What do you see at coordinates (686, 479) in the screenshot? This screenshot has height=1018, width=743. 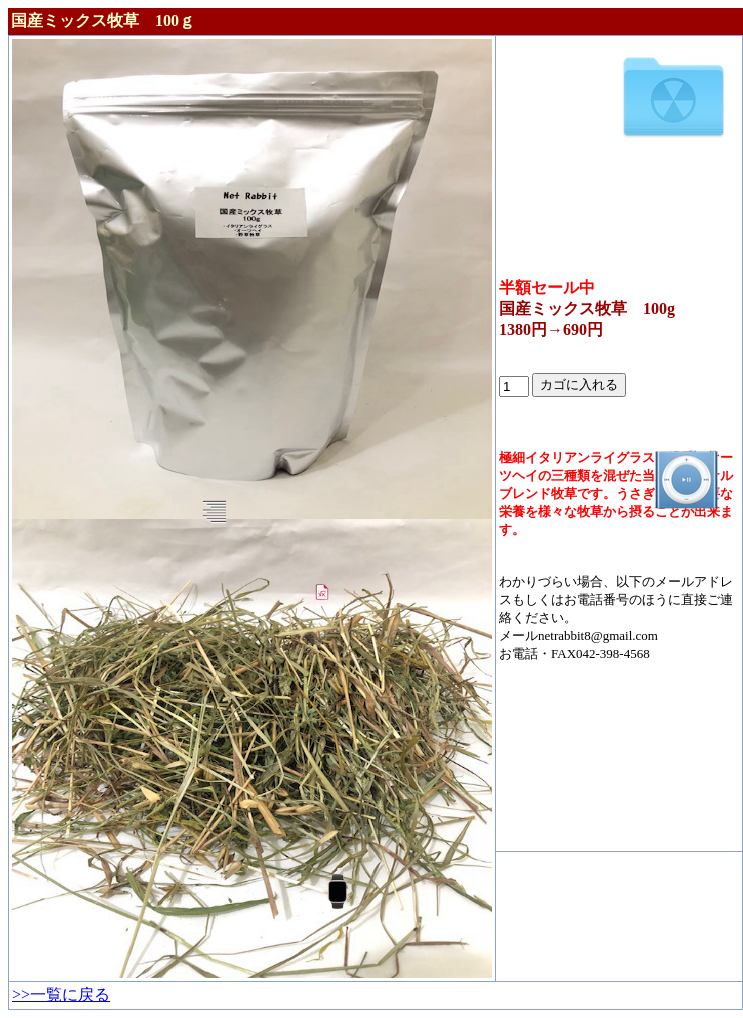 I see `iPod shuffle device connected` at bounding box center [686, 479].